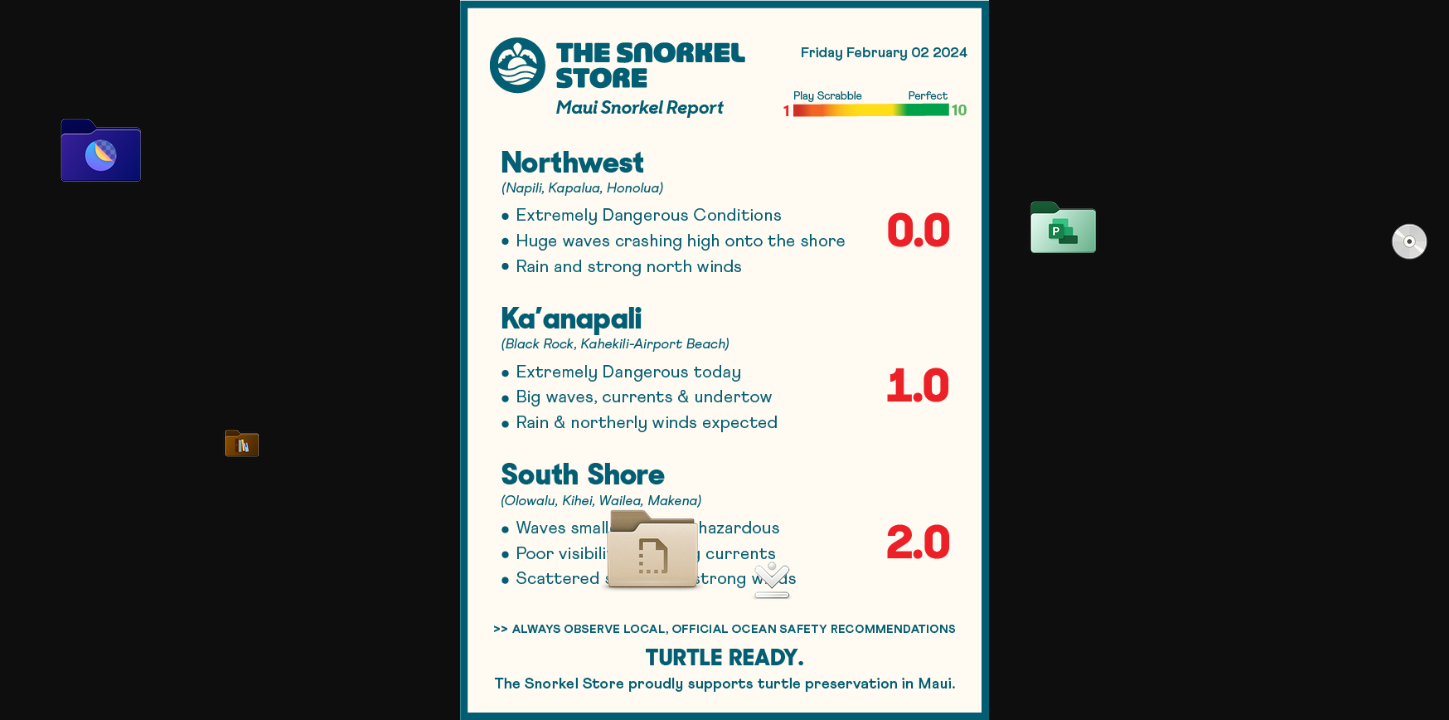  What do you see at coordinates (100, 152) in the screenshot?
I see `open wondershare pixcut project folder` at bounding box center [100, 152].